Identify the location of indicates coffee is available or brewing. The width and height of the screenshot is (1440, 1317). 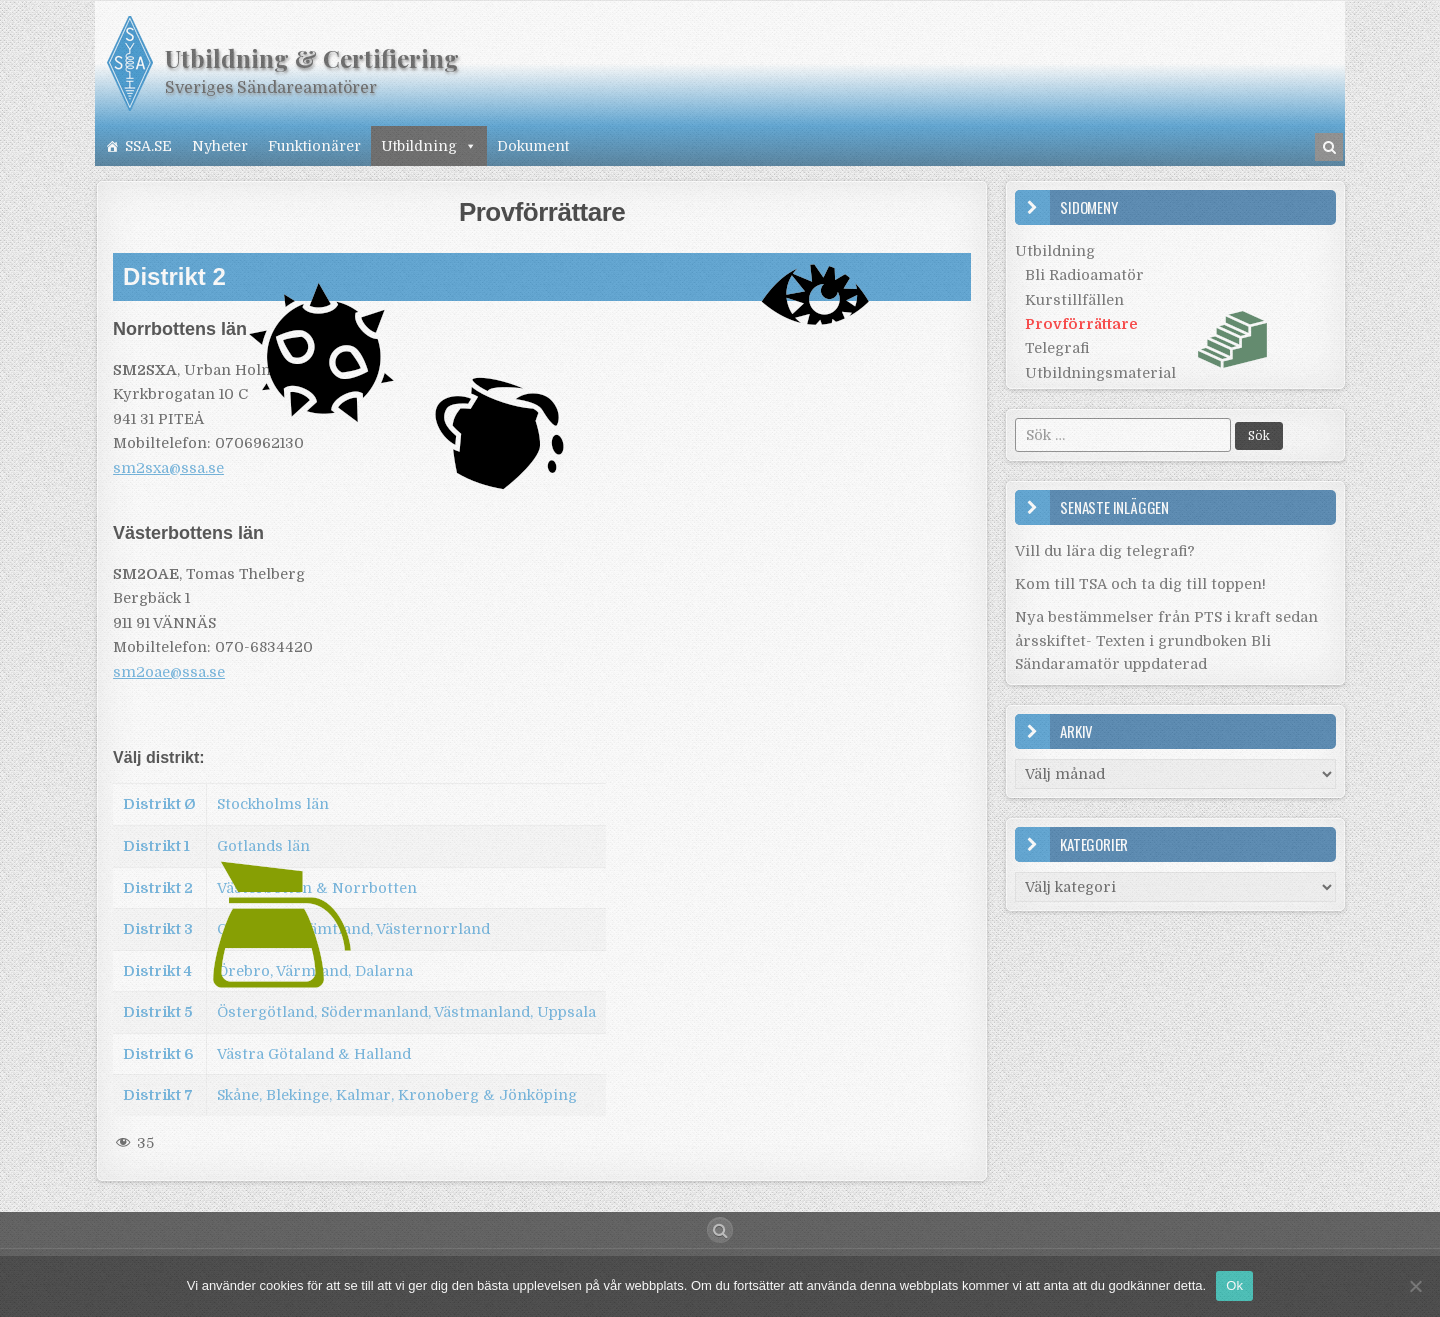
(282, 924).